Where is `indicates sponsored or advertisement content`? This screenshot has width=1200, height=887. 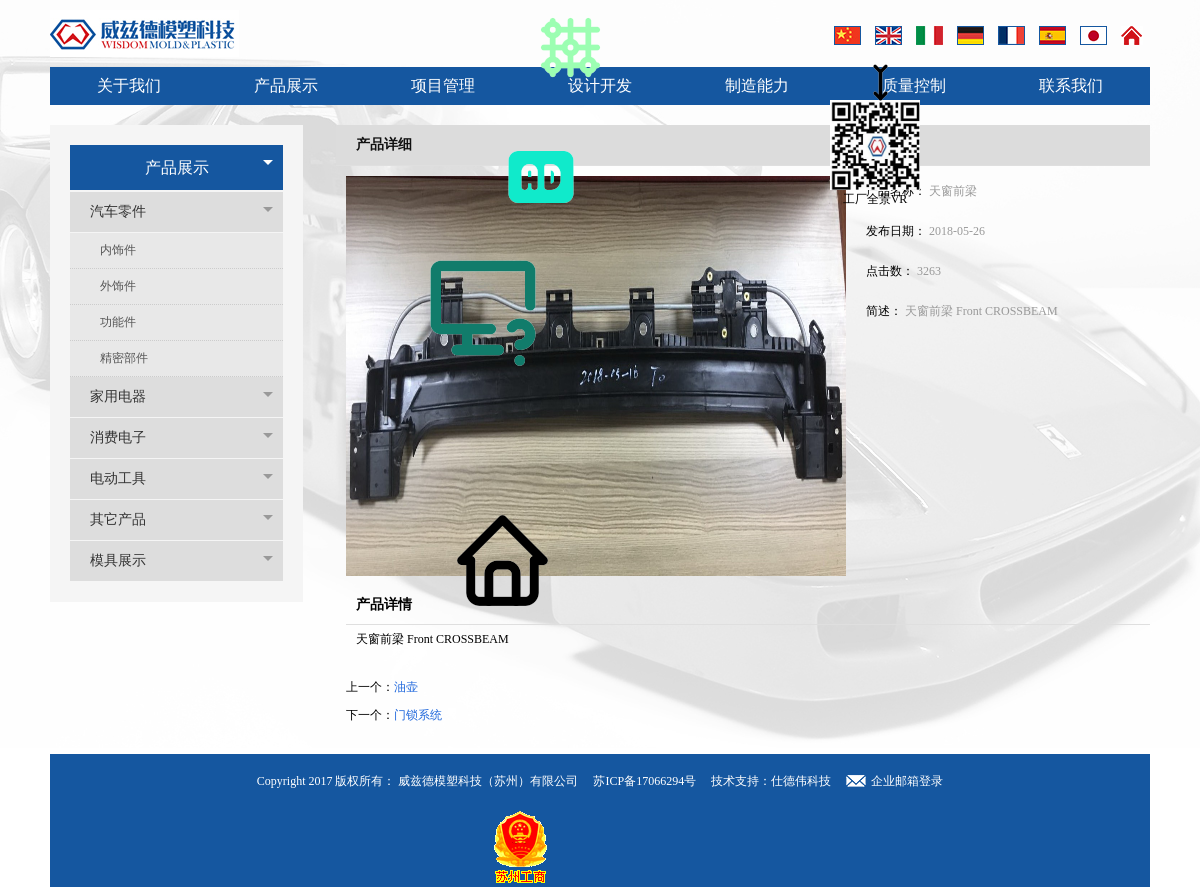 indicates sponsored or advertisement content is located at coordinates (541, 177).